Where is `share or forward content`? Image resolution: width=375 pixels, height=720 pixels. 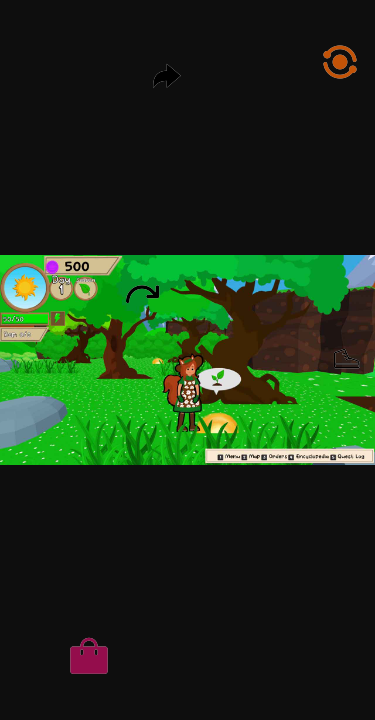
share or forward content is located at coordinates (167, 76).